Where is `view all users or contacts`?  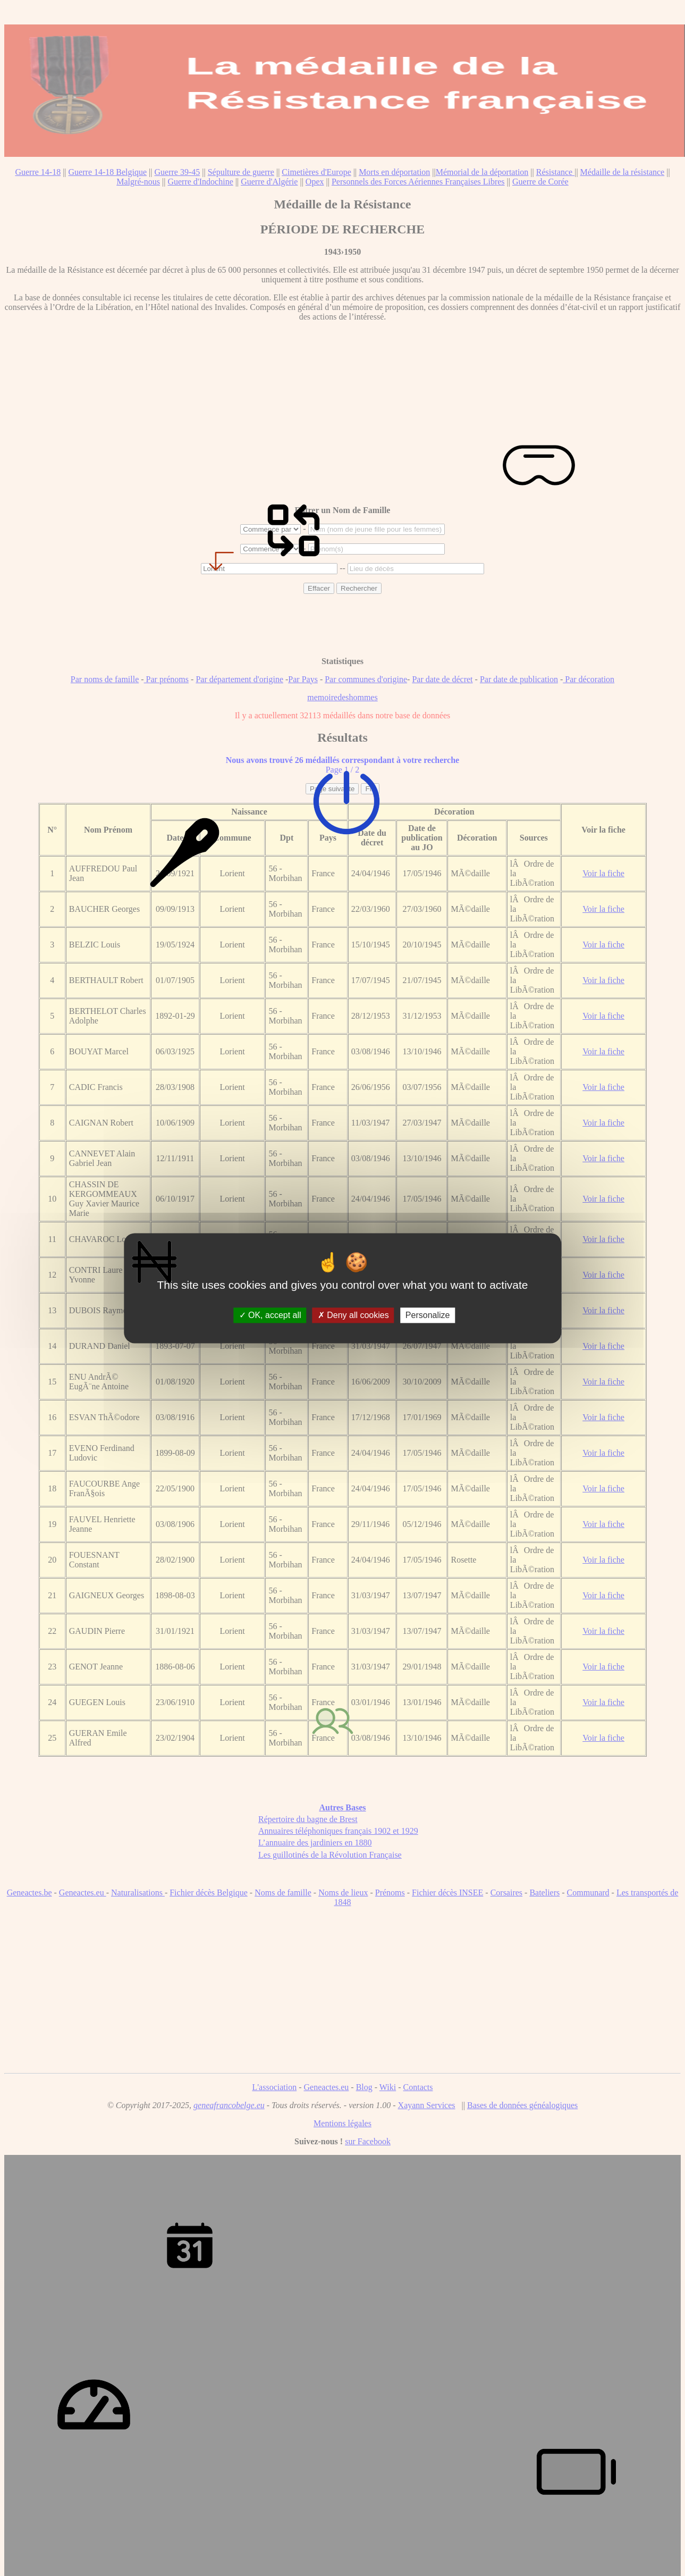
view all users or contacts is located at coordinates (333, 1721).